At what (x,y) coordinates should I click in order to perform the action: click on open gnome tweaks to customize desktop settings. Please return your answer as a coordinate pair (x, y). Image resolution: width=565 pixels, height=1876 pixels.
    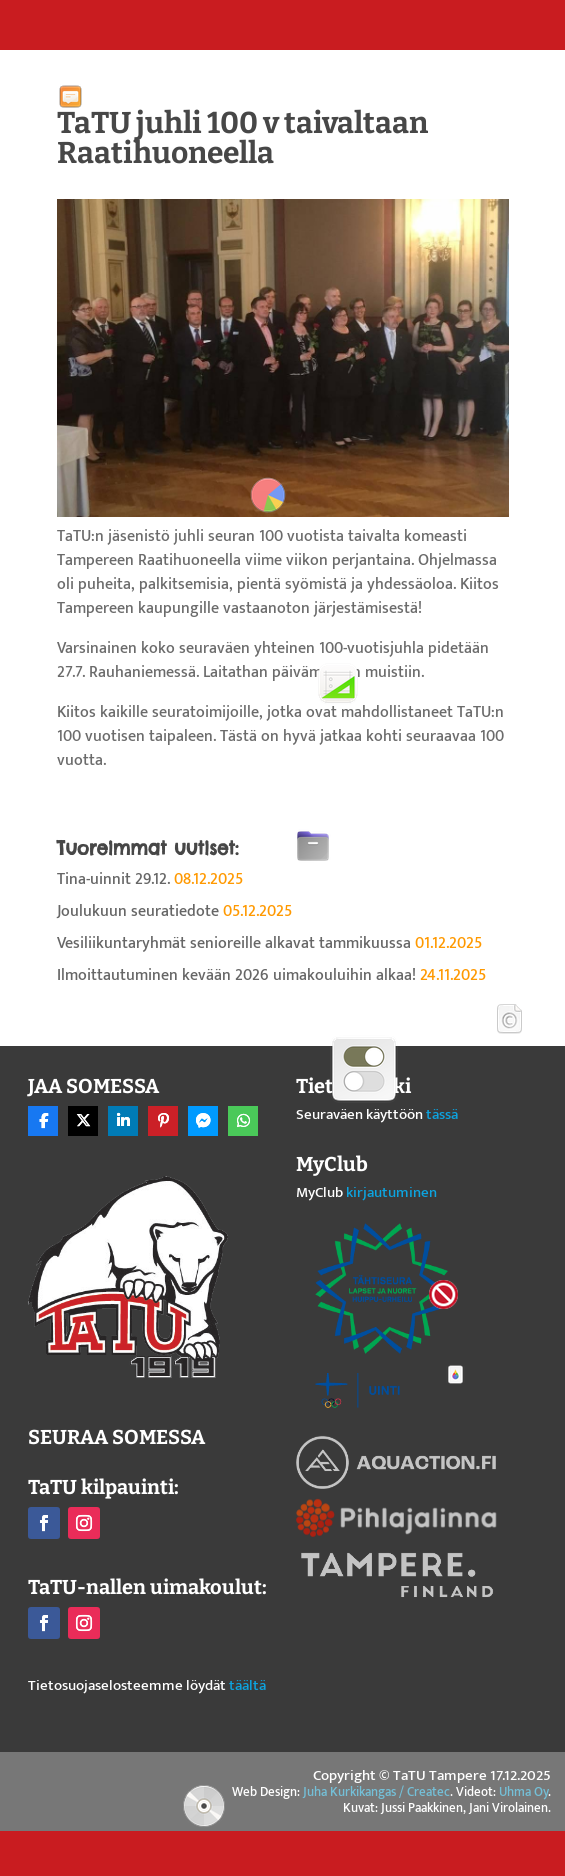
    Looking at the image, I should click on (364, 1069).